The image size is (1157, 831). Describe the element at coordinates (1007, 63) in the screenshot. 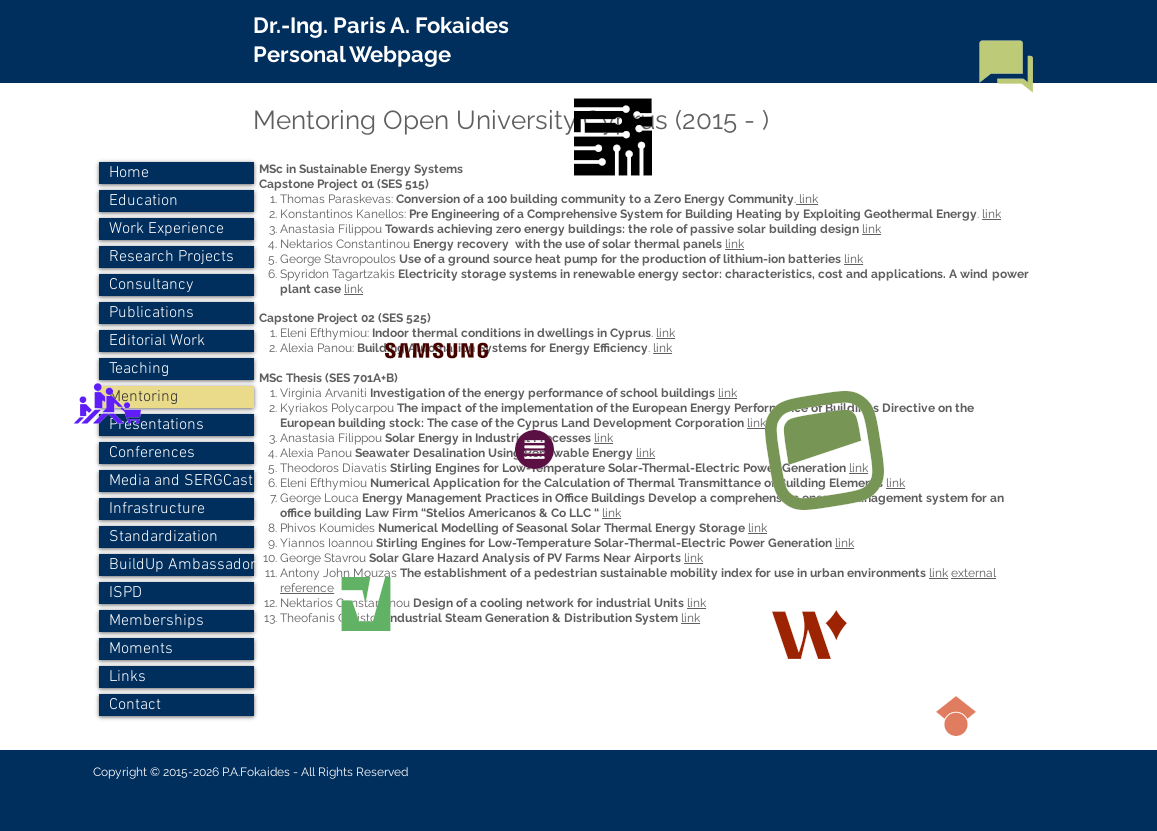

I see `open conversation or chat` at that location.